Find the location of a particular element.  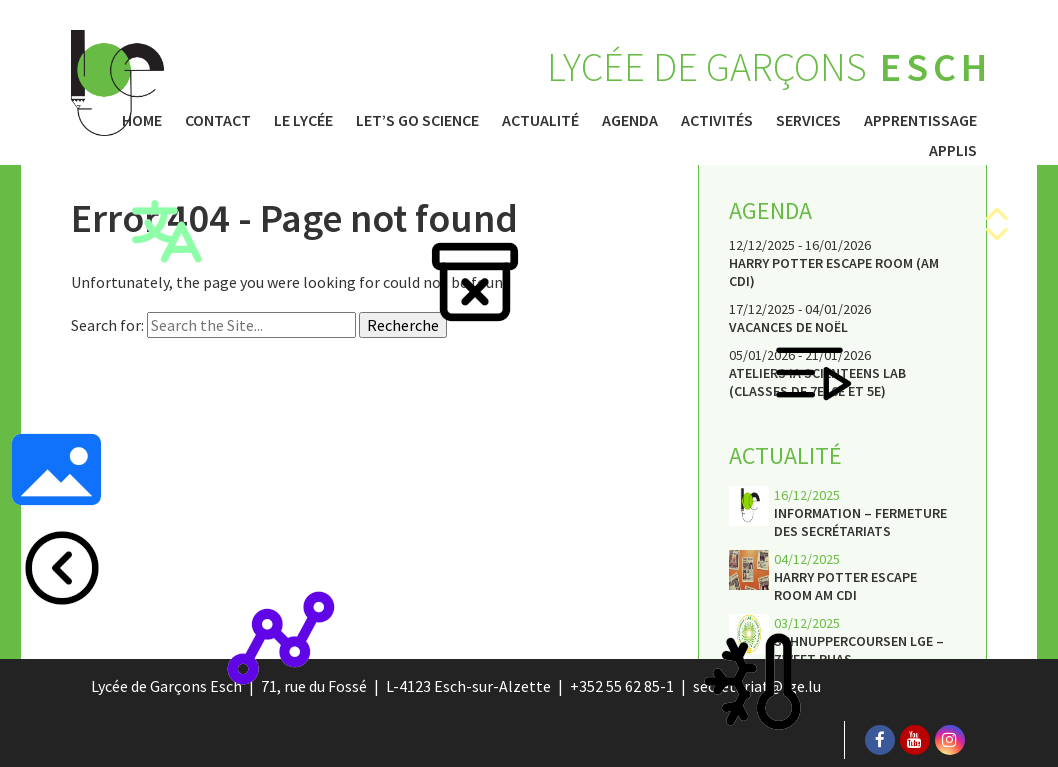

remove item from archive is located at coordinates (475, 282).